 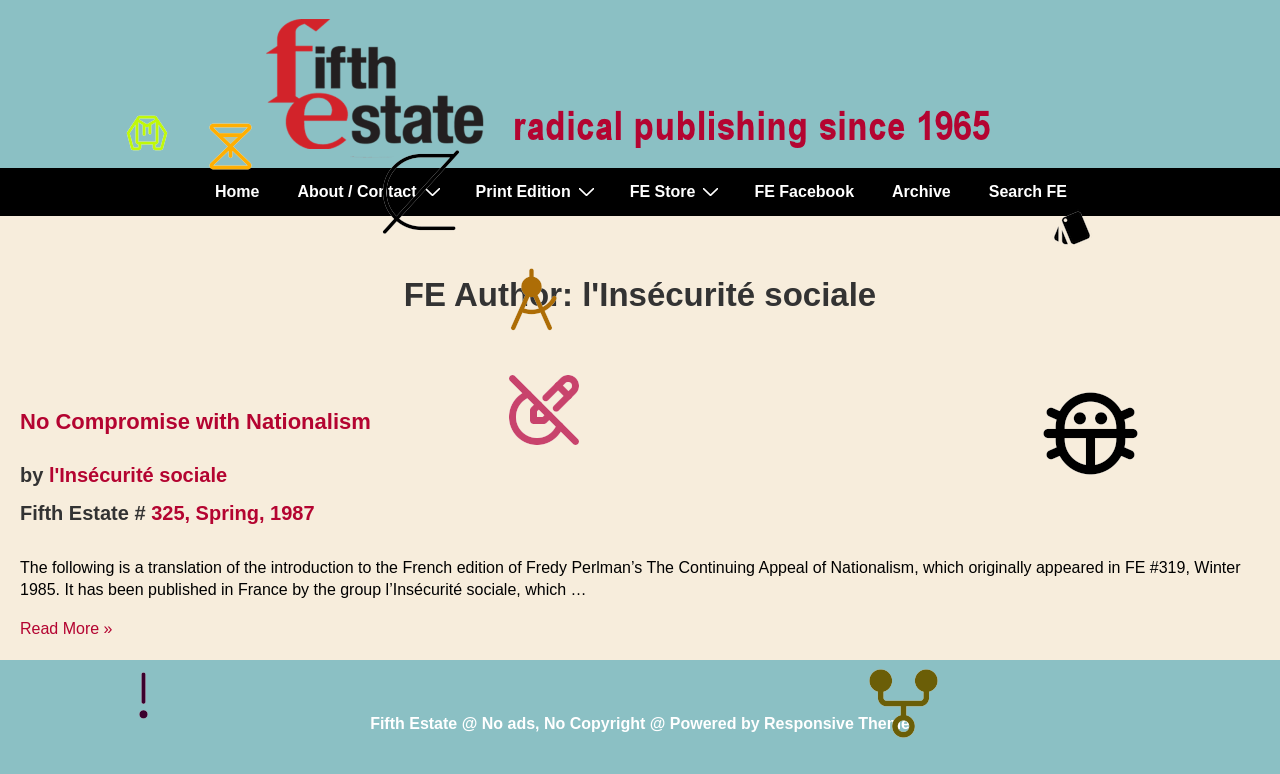 I want to click on apply or change visual styles, so click(x=1072, y=227).